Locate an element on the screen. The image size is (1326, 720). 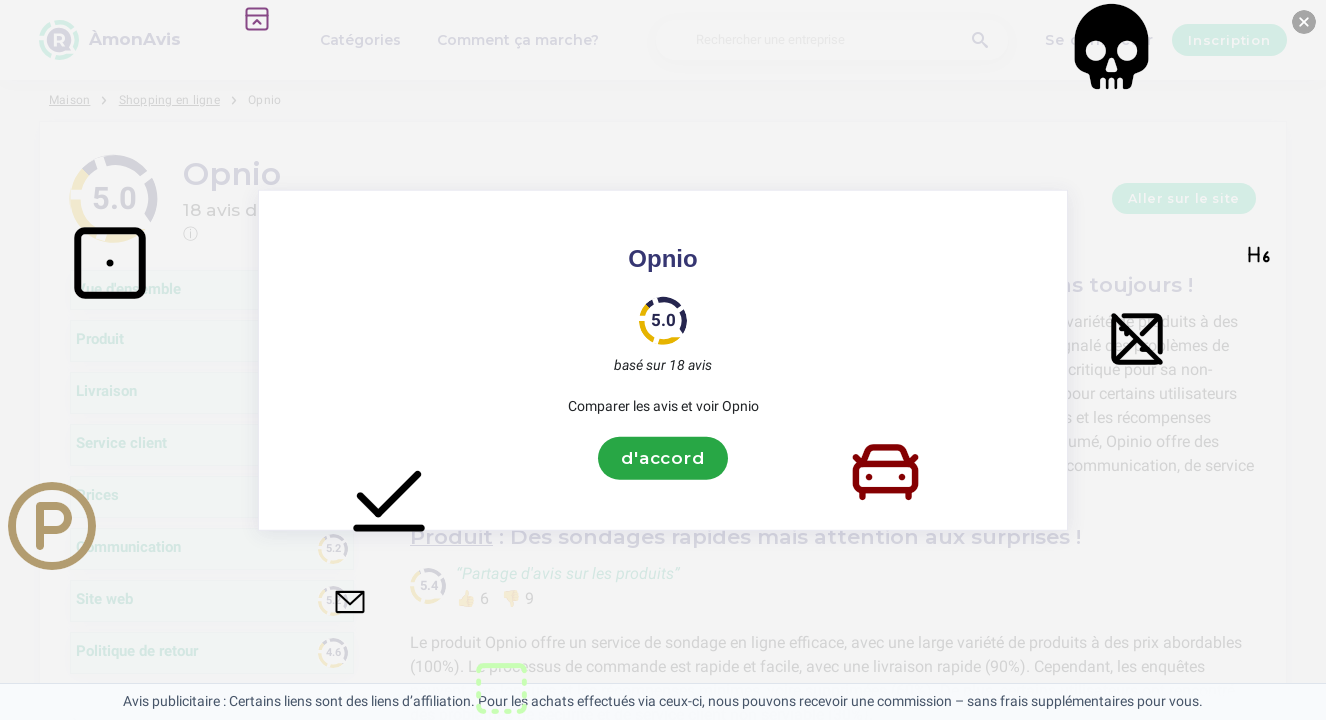
format text as heading level 6 is located at coordinates (1258, 254).